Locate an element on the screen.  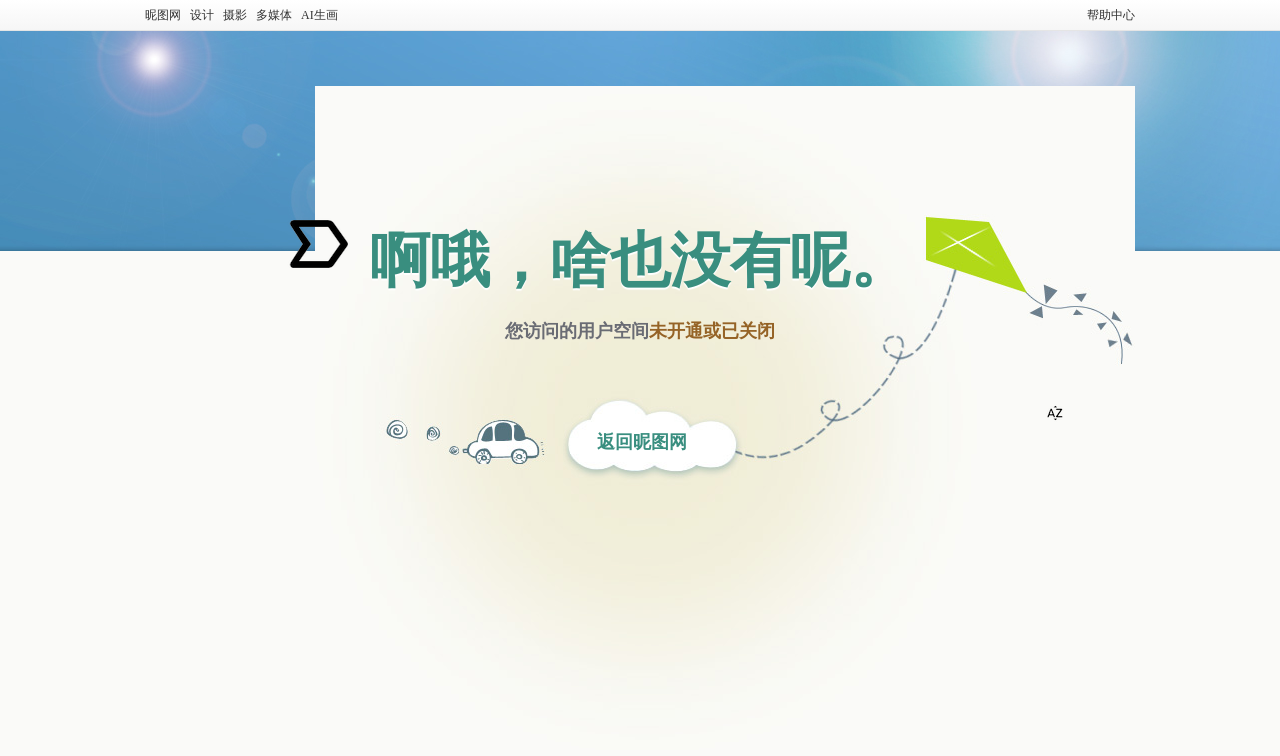
mark item as important is located at coordinates (318, 244).